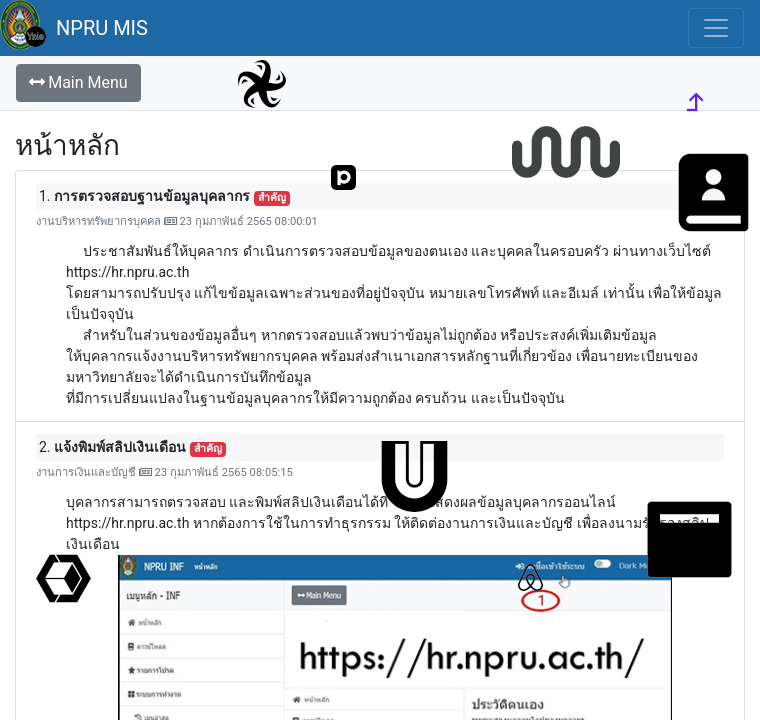 Image resolution: width=760 pixels, height=720 pixels. Describe the element at coordinates (63, 578) in the screenshot. I see `open3d library or application` at that location.